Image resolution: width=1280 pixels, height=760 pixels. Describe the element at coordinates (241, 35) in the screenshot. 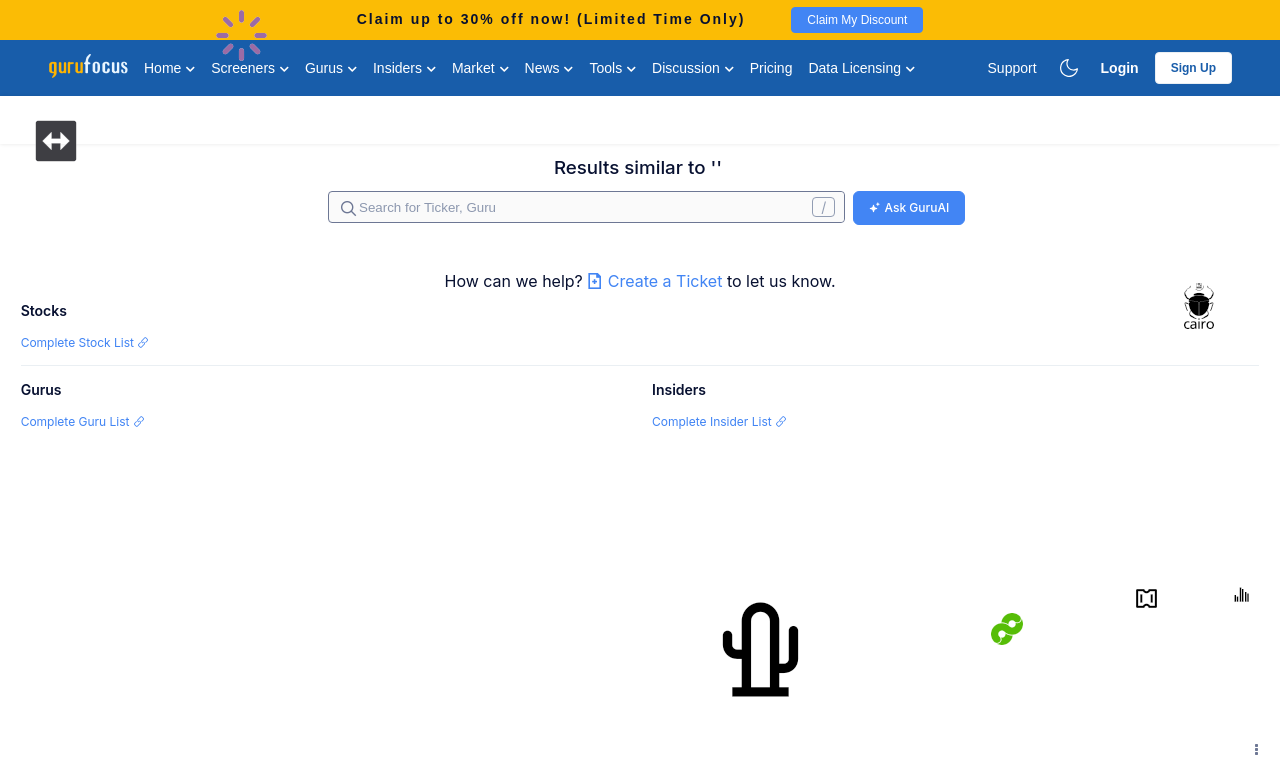

I see `loading content in progress` at that location.